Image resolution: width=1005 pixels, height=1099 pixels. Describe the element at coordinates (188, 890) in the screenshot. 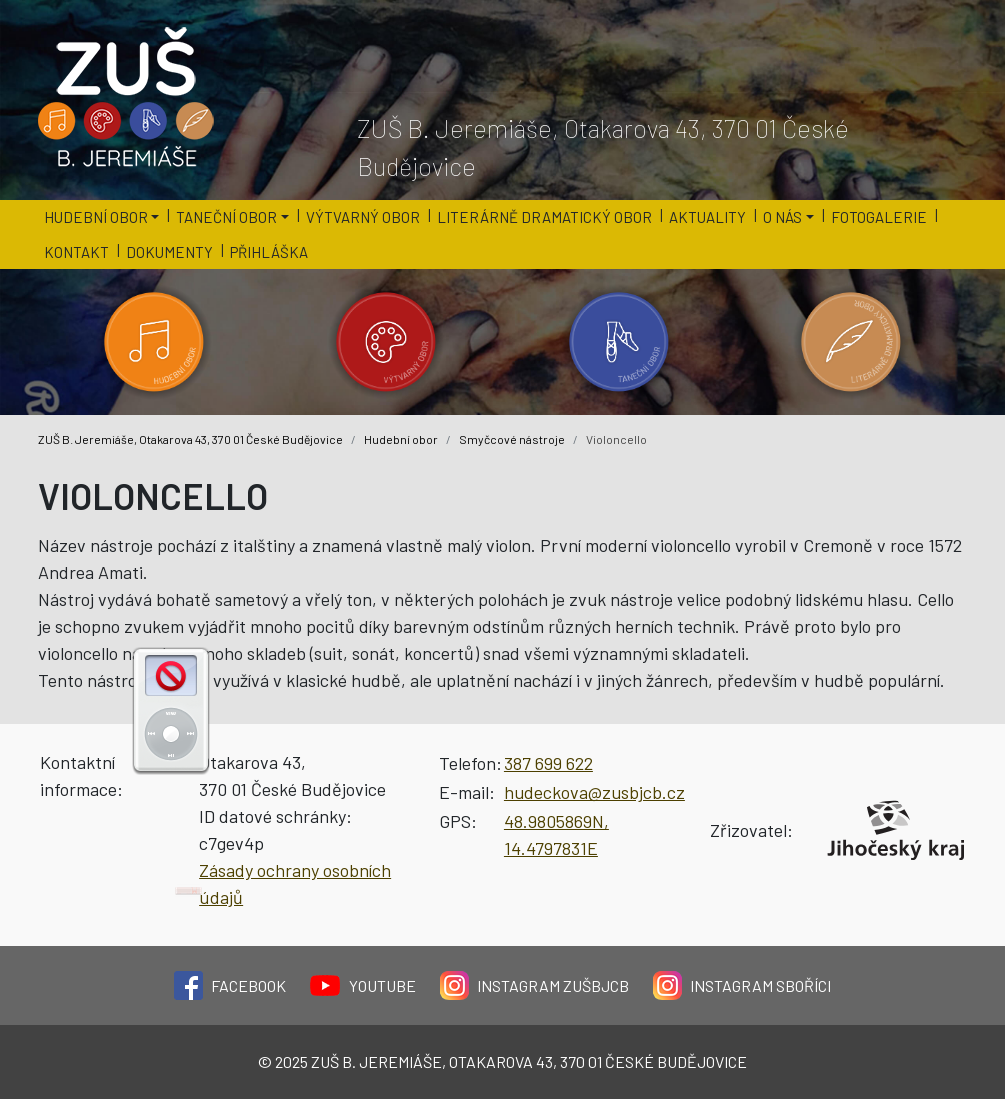

I see `connect a pink bluetooth keyboard` at that location.